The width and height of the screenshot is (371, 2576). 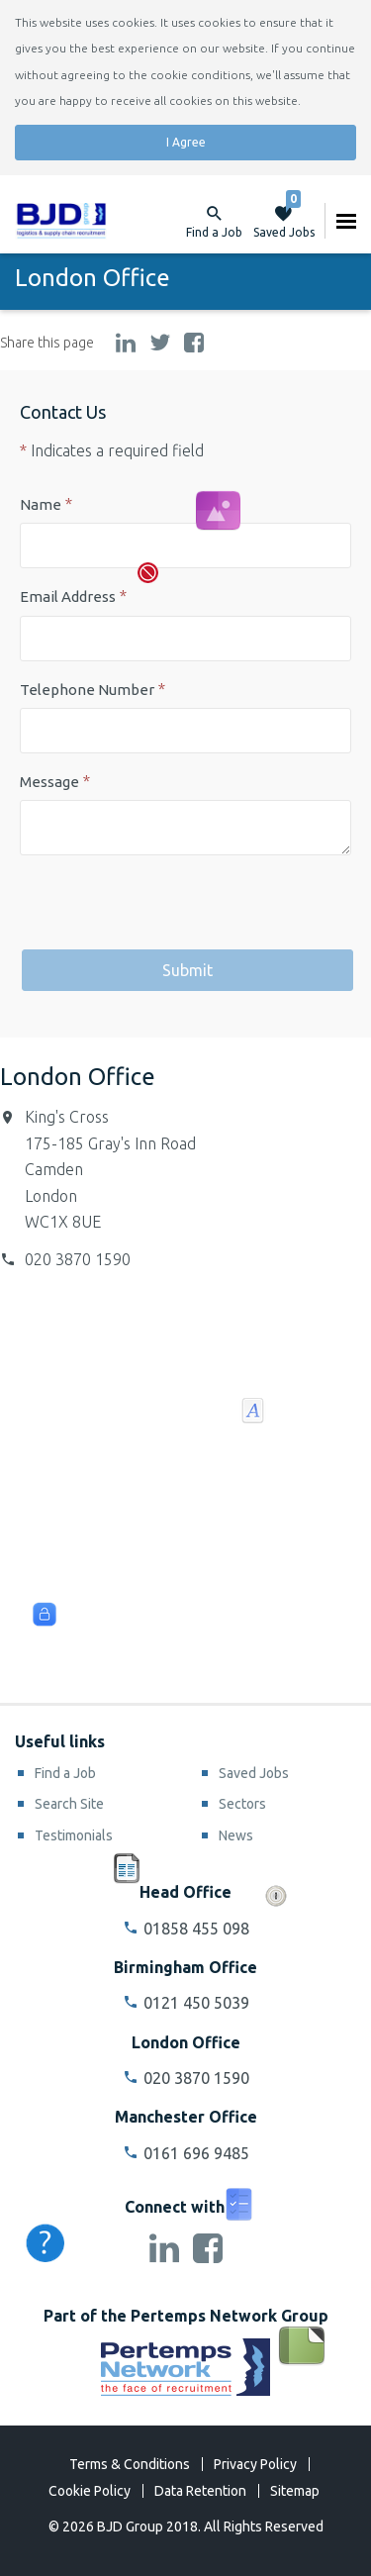 I want to click on open an image file, so click(x=218, y=509).